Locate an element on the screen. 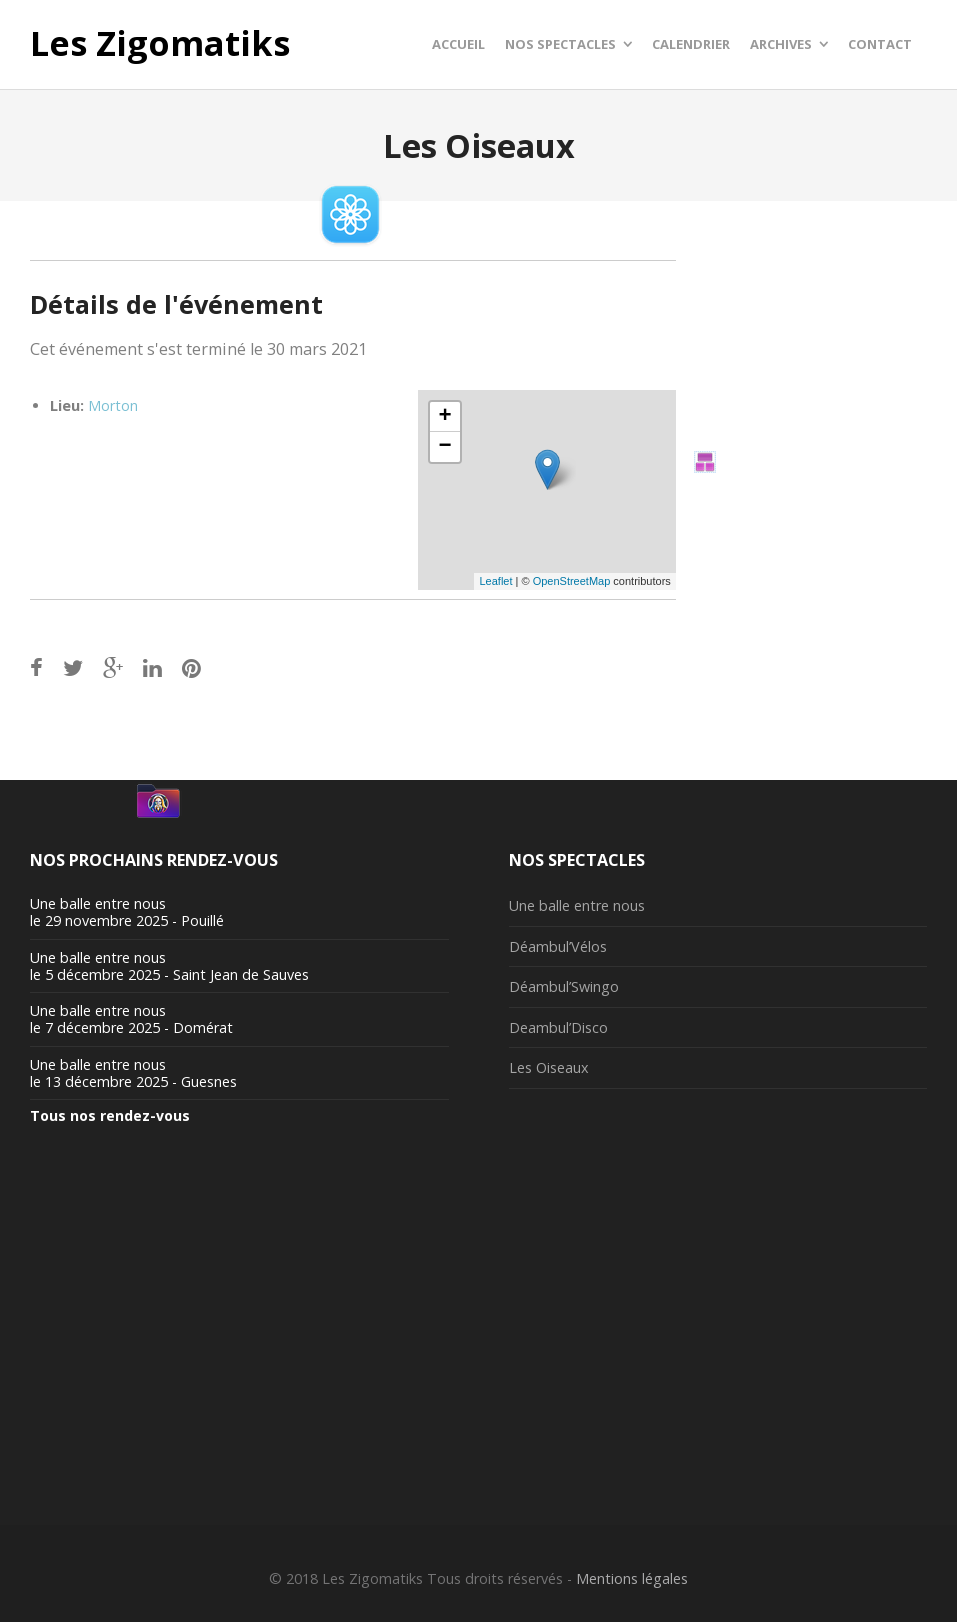  open Leonardo.ai project folder is located at coordinates (158, 802).